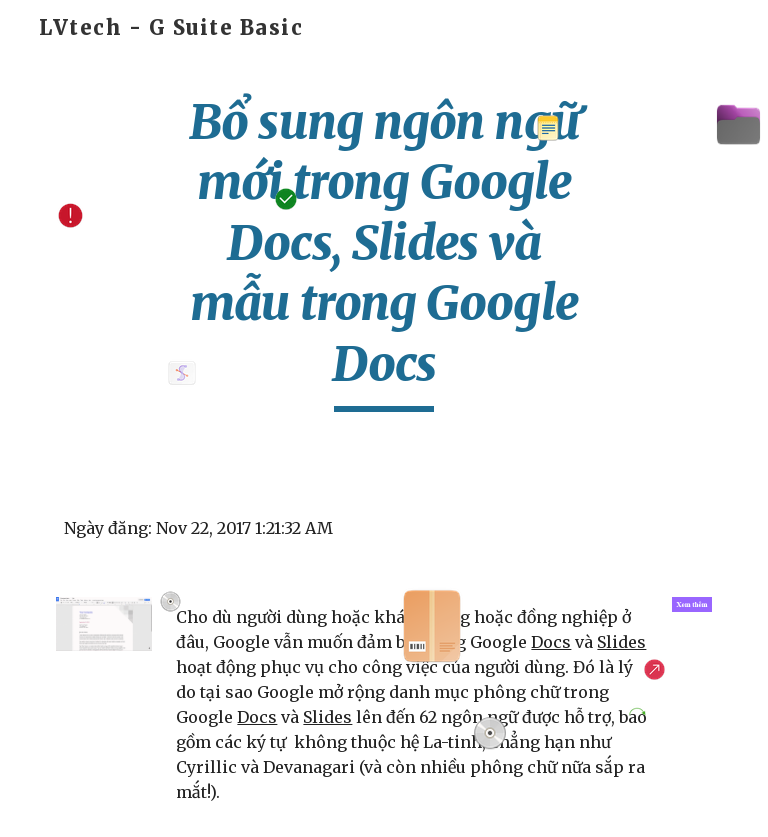 This screenshot has height=837, width=768. Describe the element at coordinates (70, 215) in the screenshot. I see `indicates important or high-priority item` at that location.